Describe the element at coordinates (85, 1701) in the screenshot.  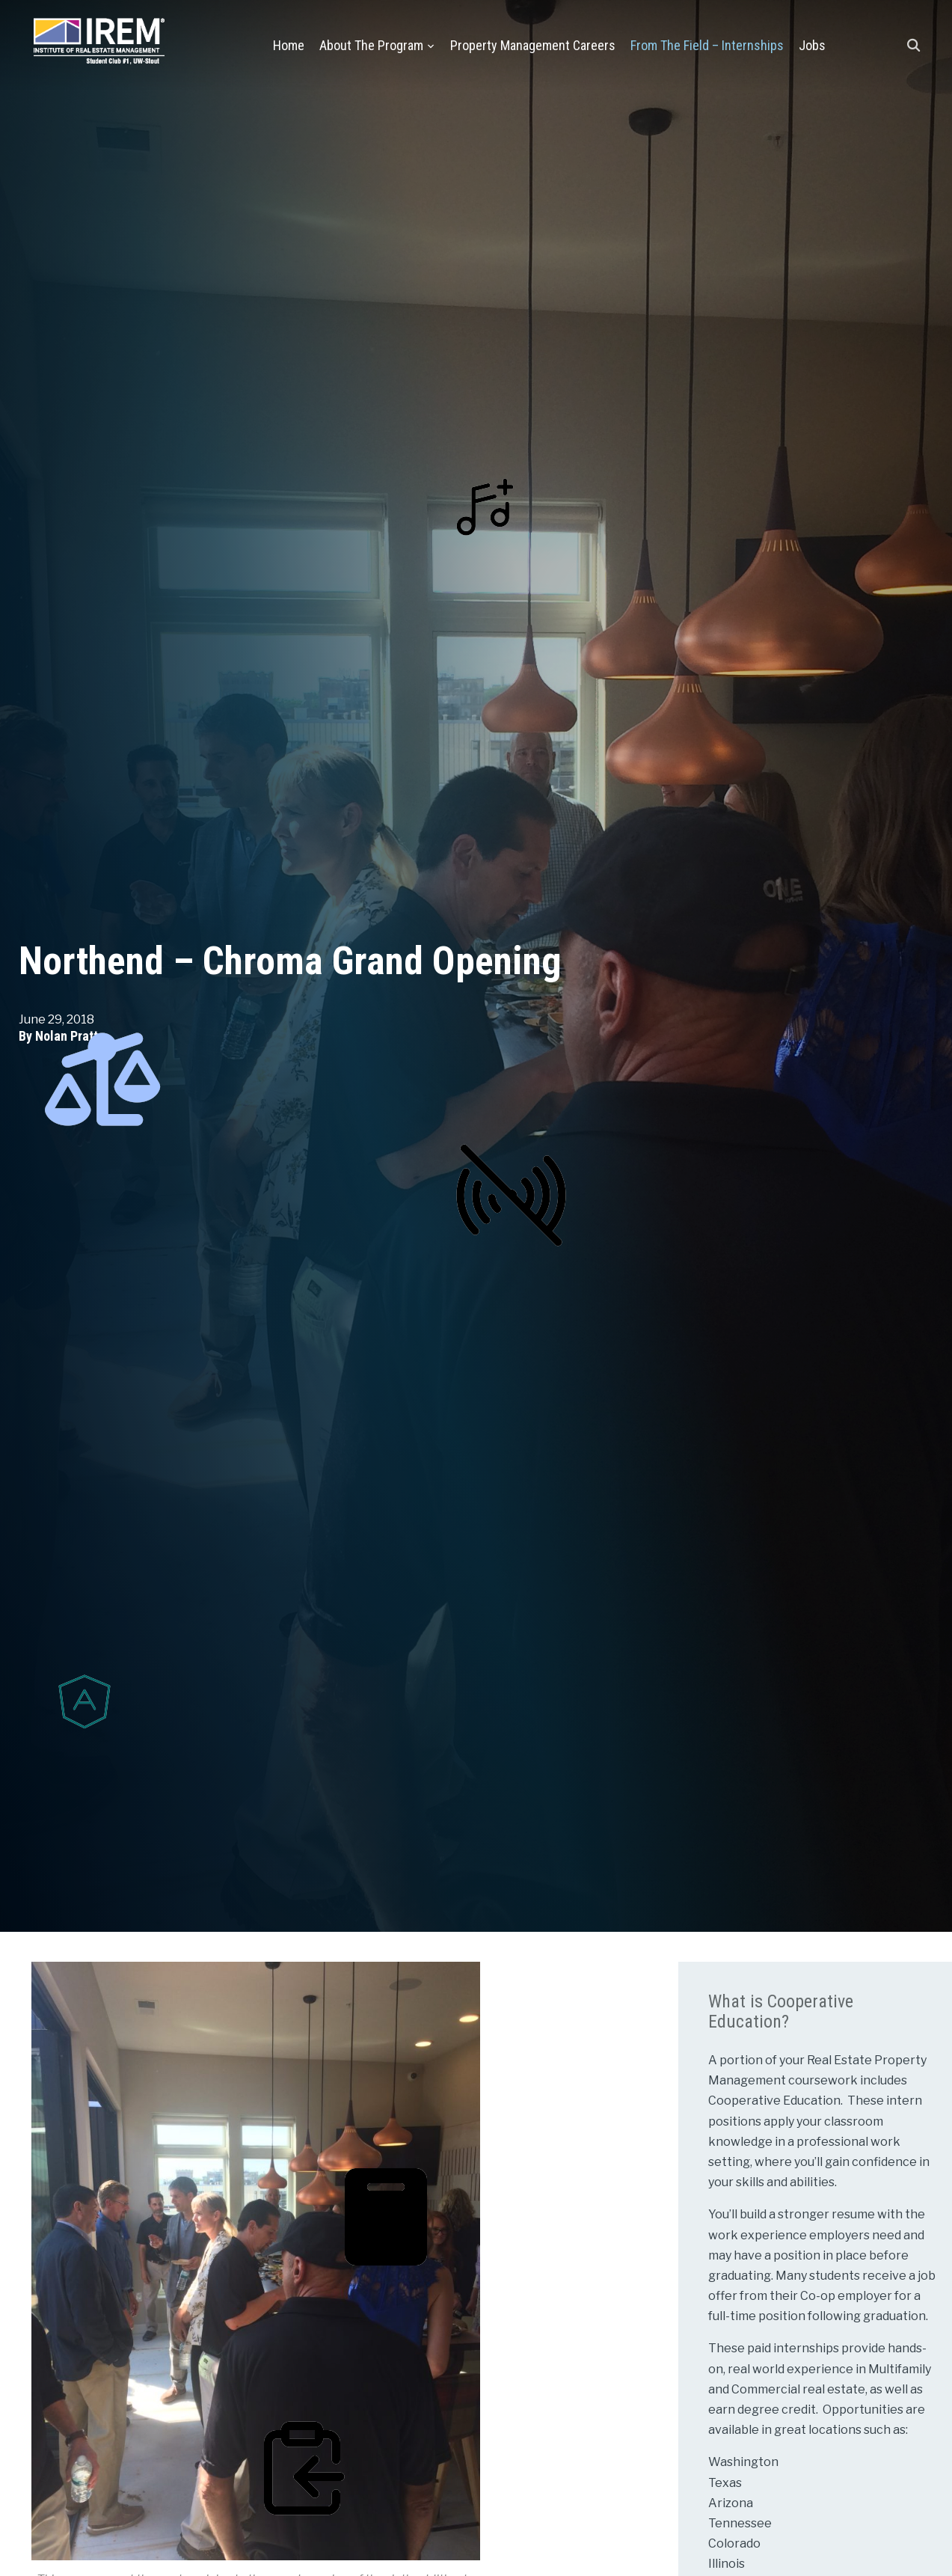
I see `Angular framework logo` at that location.